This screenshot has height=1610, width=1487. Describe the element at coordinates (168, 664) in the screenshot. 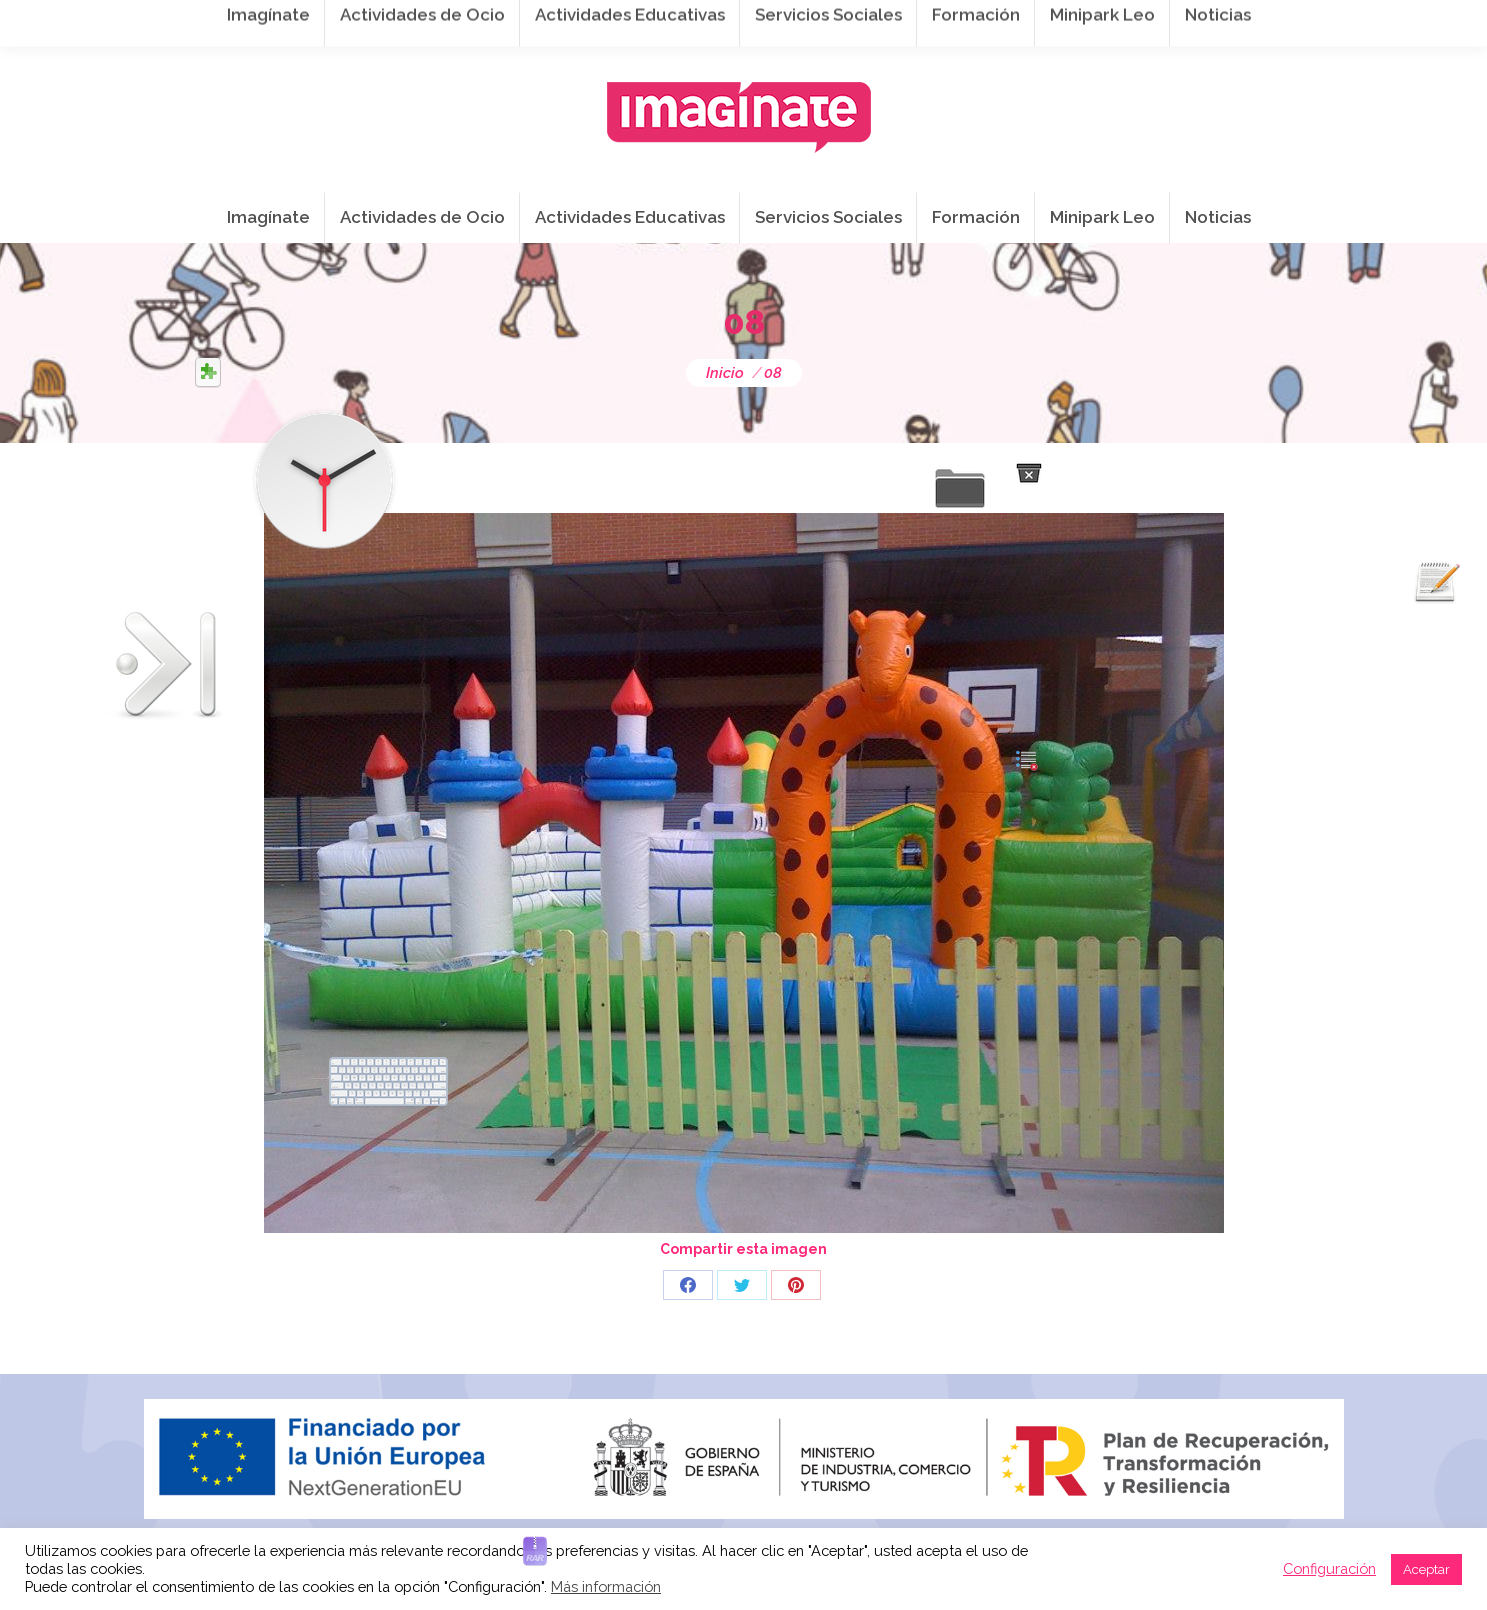

I see `go to the first item in a list or sequence` at that location.